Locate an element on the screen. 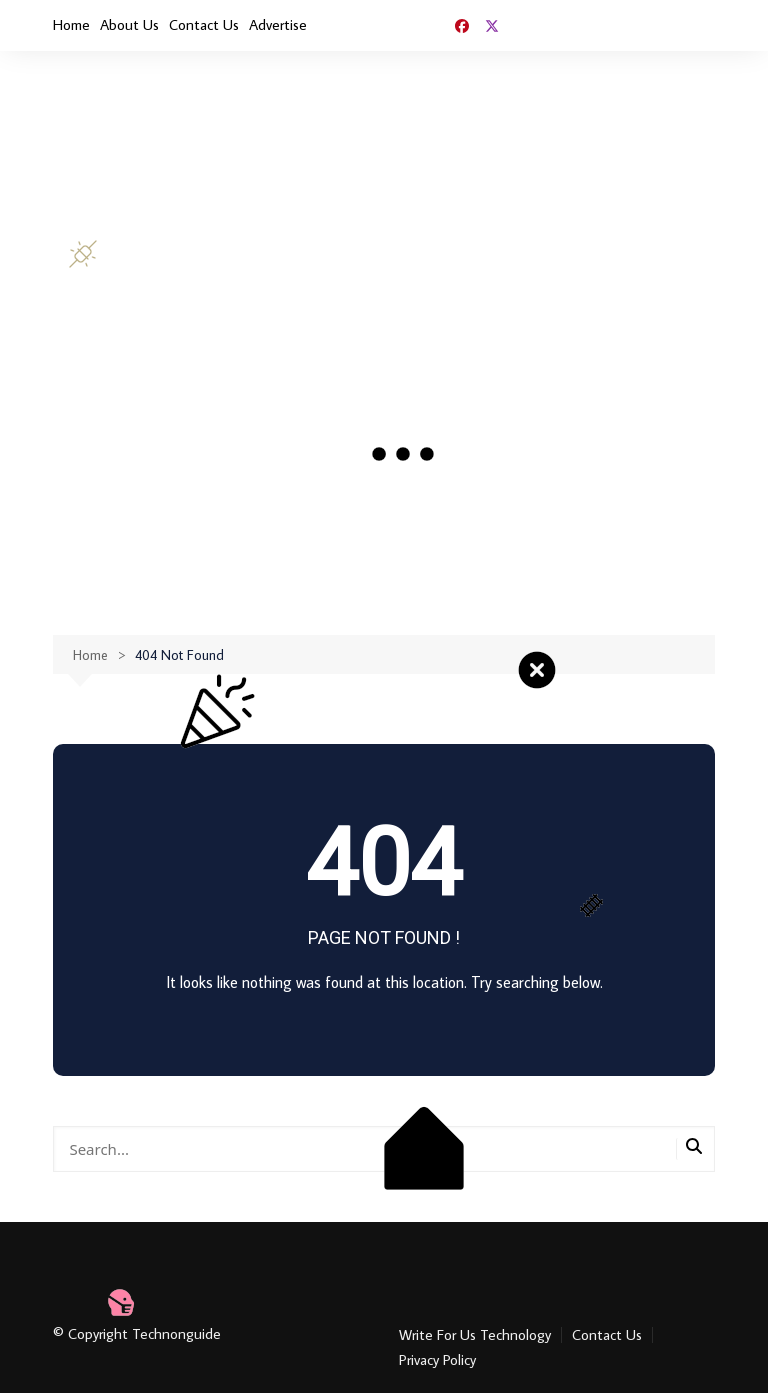 The image size is (768, 1393). indicates an active connection established is located at coordinates (83, 254).